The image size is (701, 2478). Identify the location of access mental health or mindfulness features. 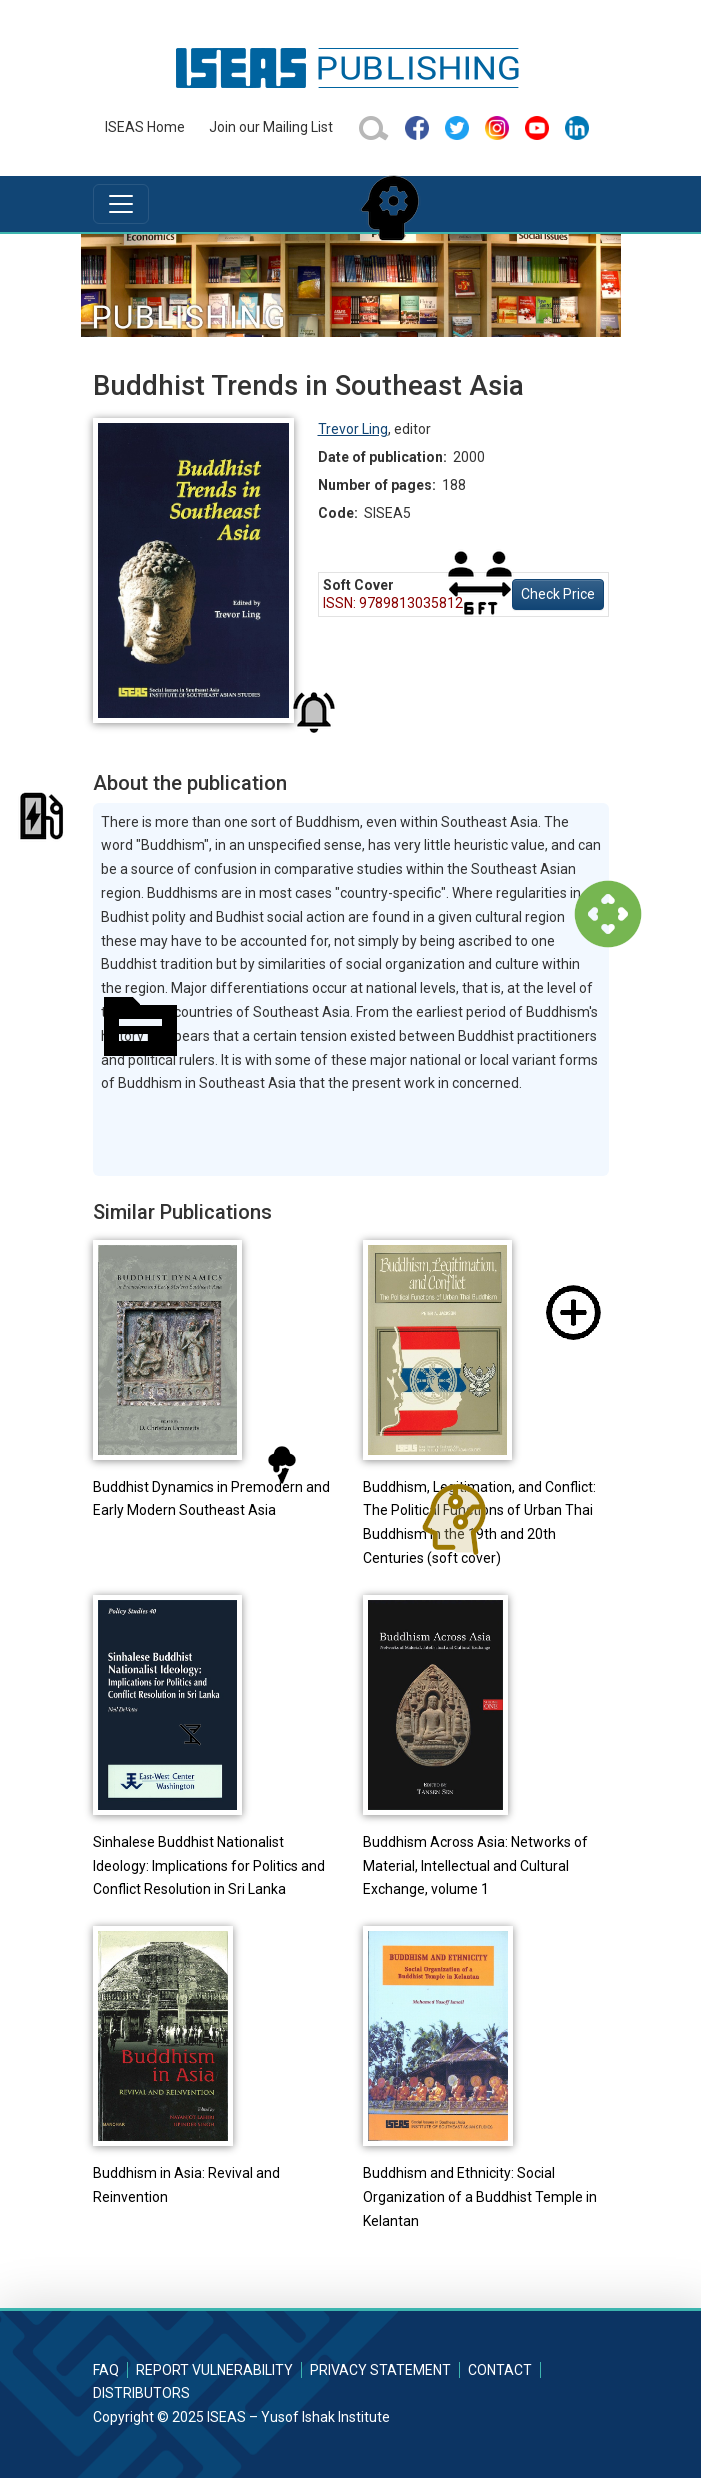
(390, 208).